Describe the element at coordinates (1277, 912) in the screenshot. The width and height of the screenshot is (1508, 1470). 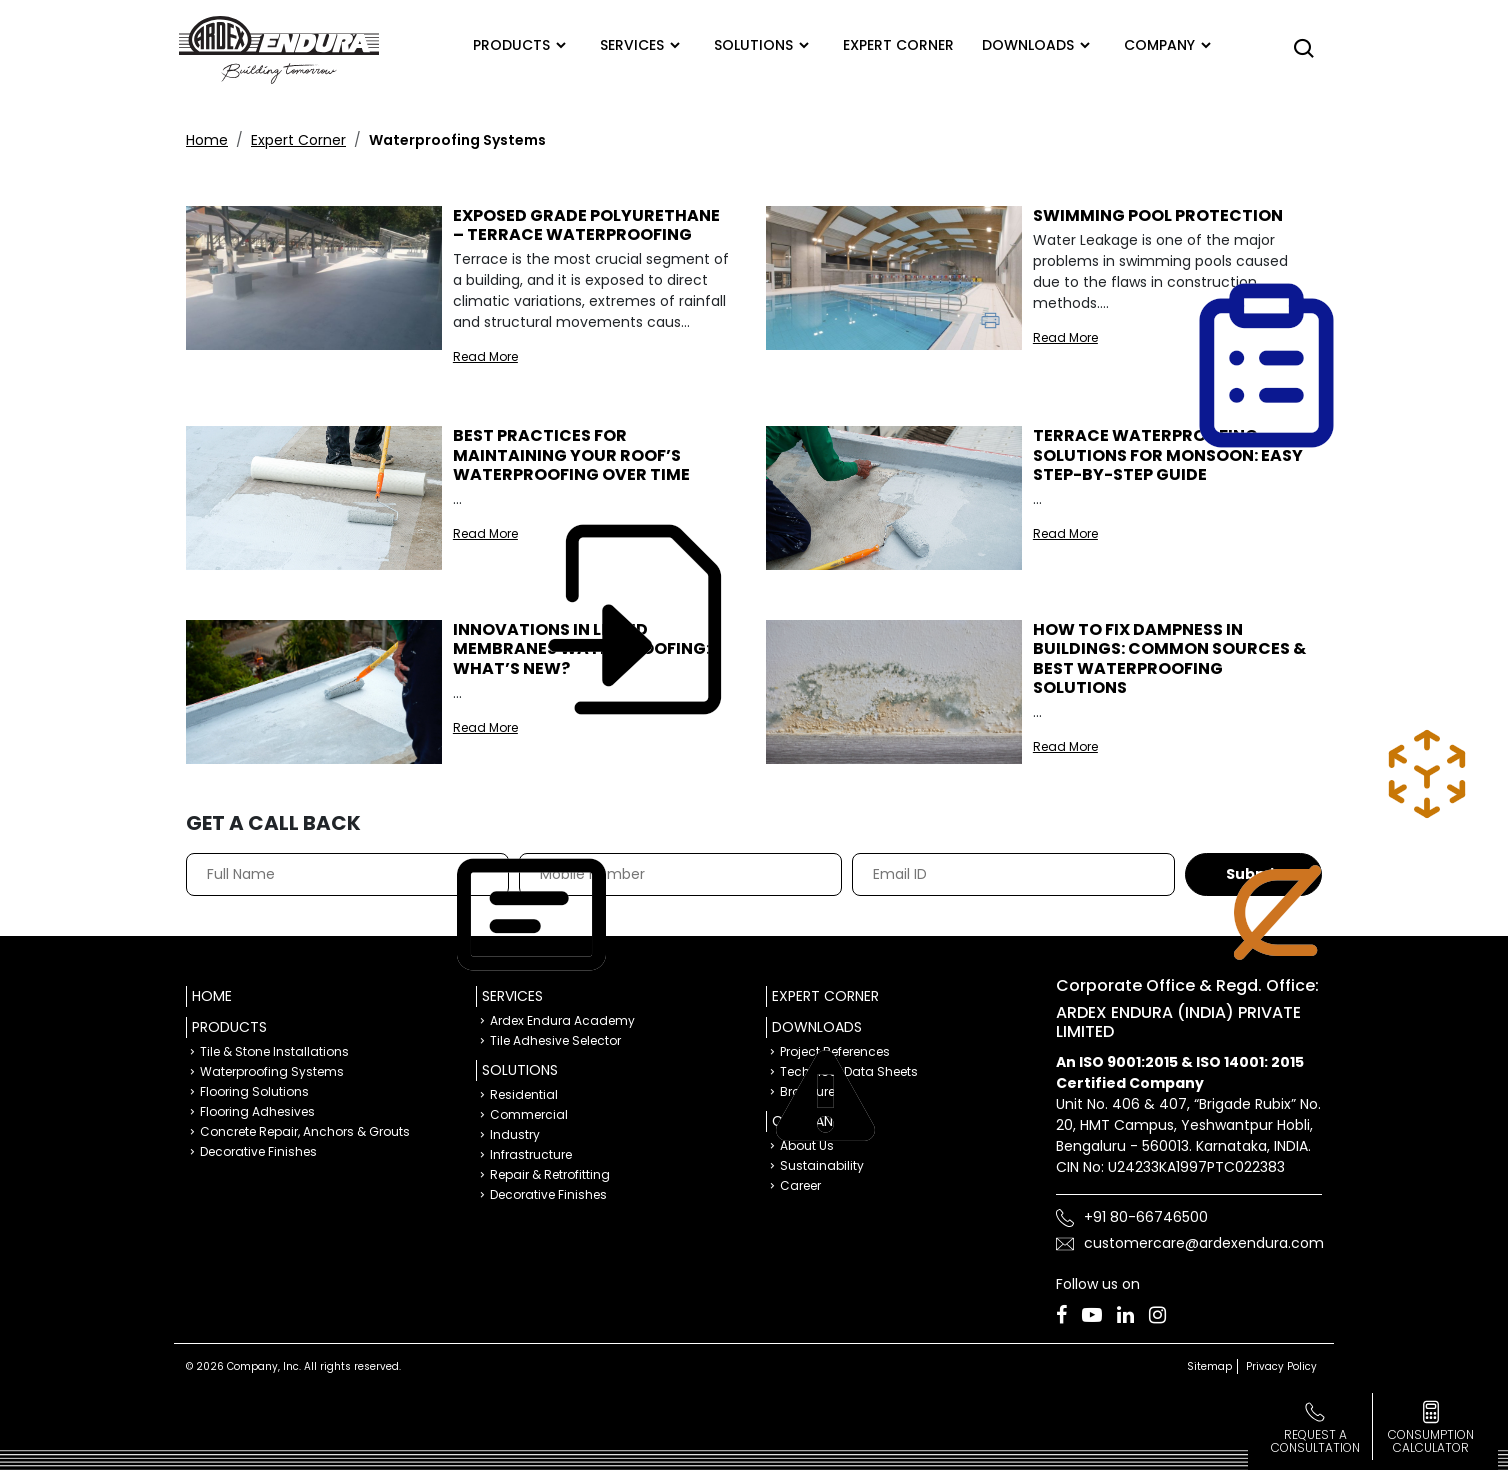
I see `indicates a set is not a subset of another in mathematical notation` at that location.